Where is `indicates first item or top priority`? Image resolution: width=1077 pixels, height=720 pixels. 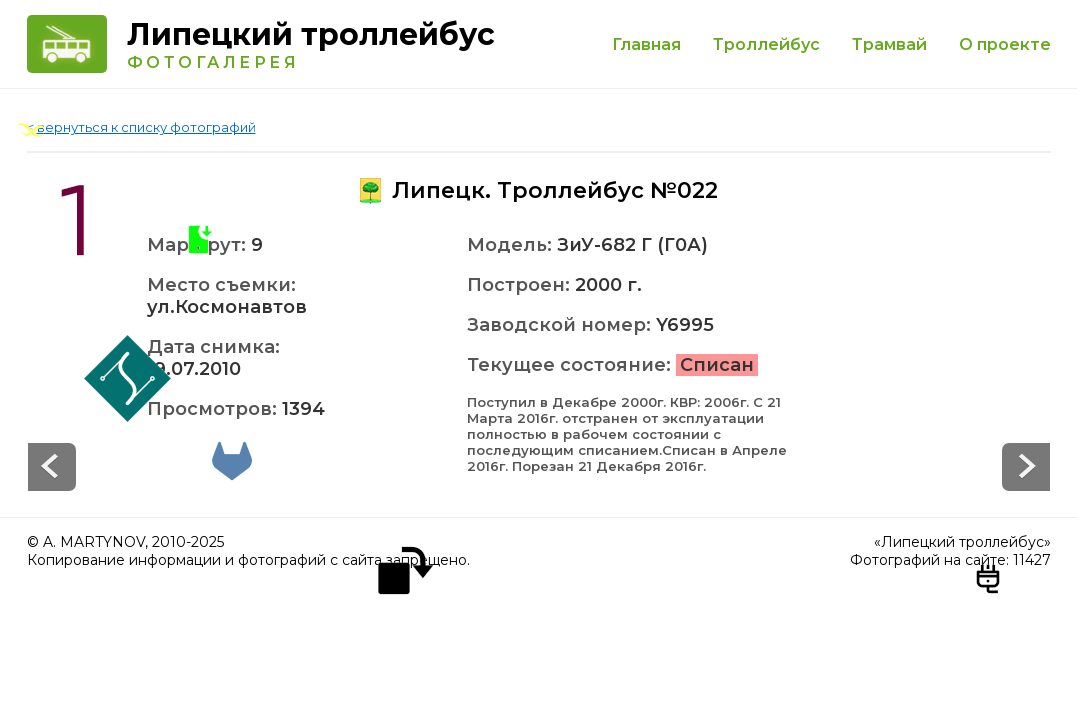
indicates first item or top priority is located at coordinates (77, 221).